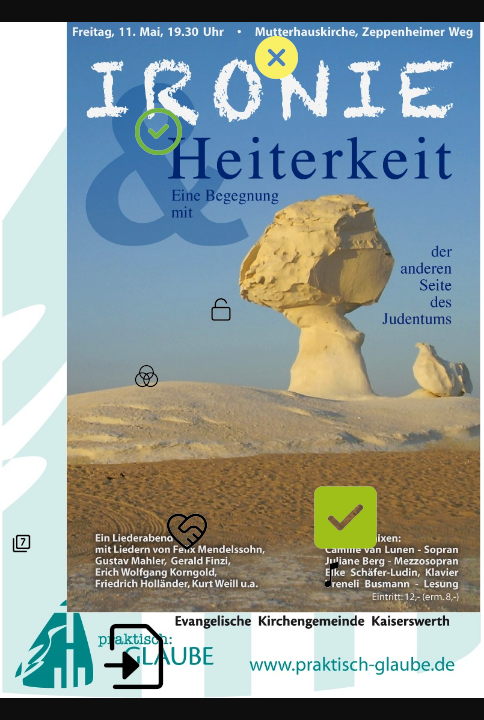  What do you see at coordinates (146, 376) in the screenshot?
I see `view overlapping data or shared elements` at bounding box center [146, 376].